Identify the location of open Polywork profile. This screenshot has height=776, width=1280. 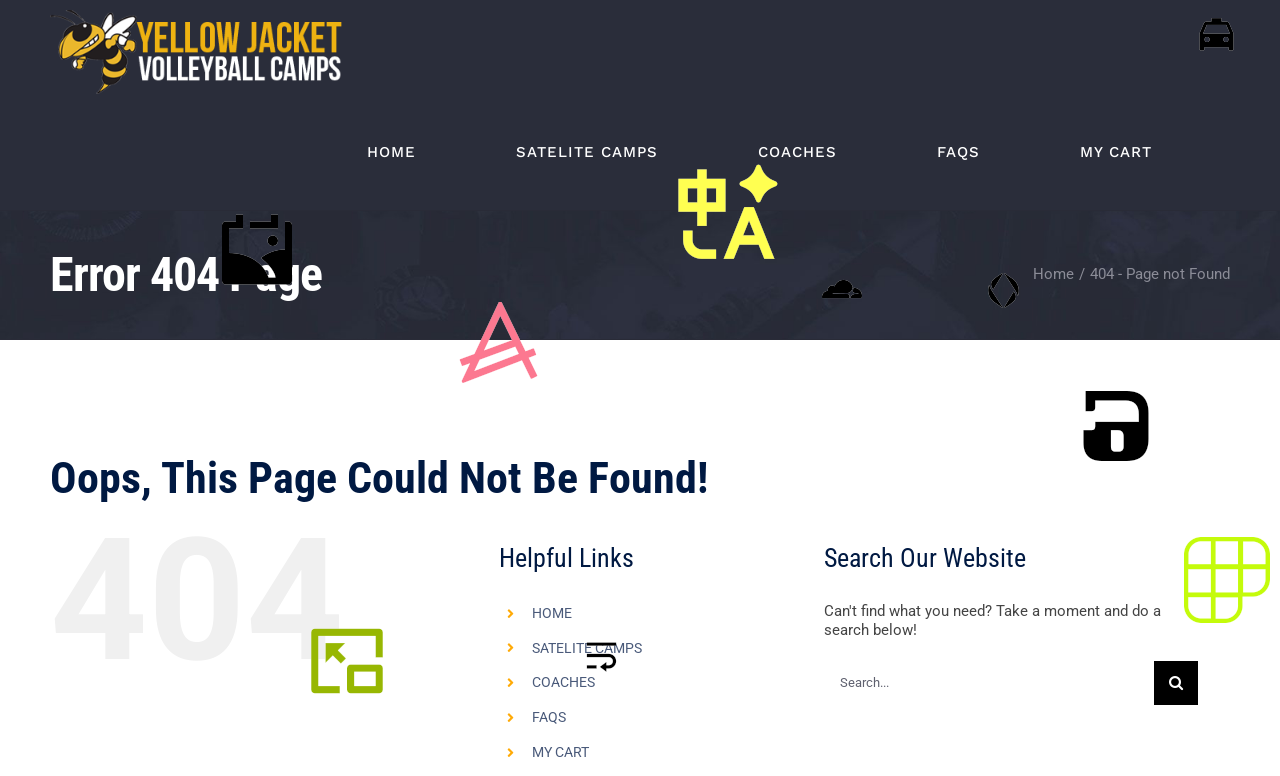
(1227, 580).